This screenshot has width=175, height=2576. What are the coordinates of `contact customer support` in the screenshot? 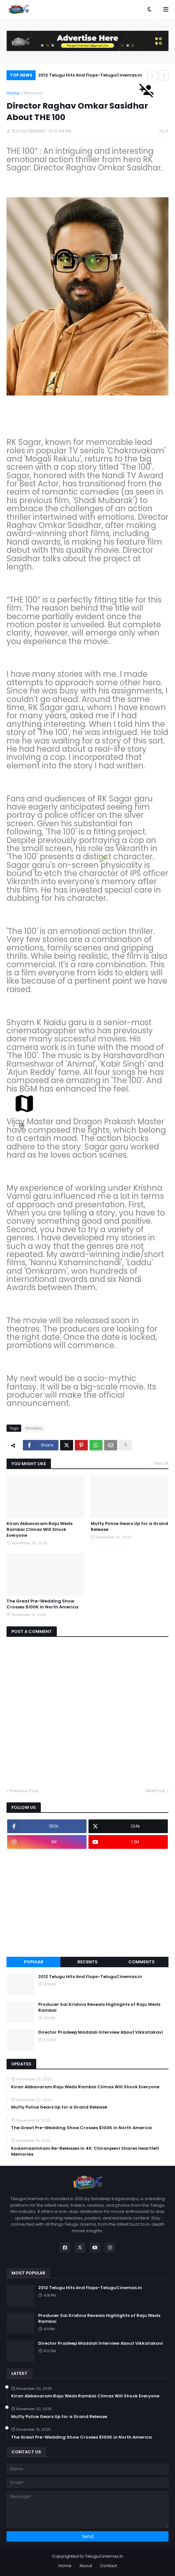 It's located at (64, 259).